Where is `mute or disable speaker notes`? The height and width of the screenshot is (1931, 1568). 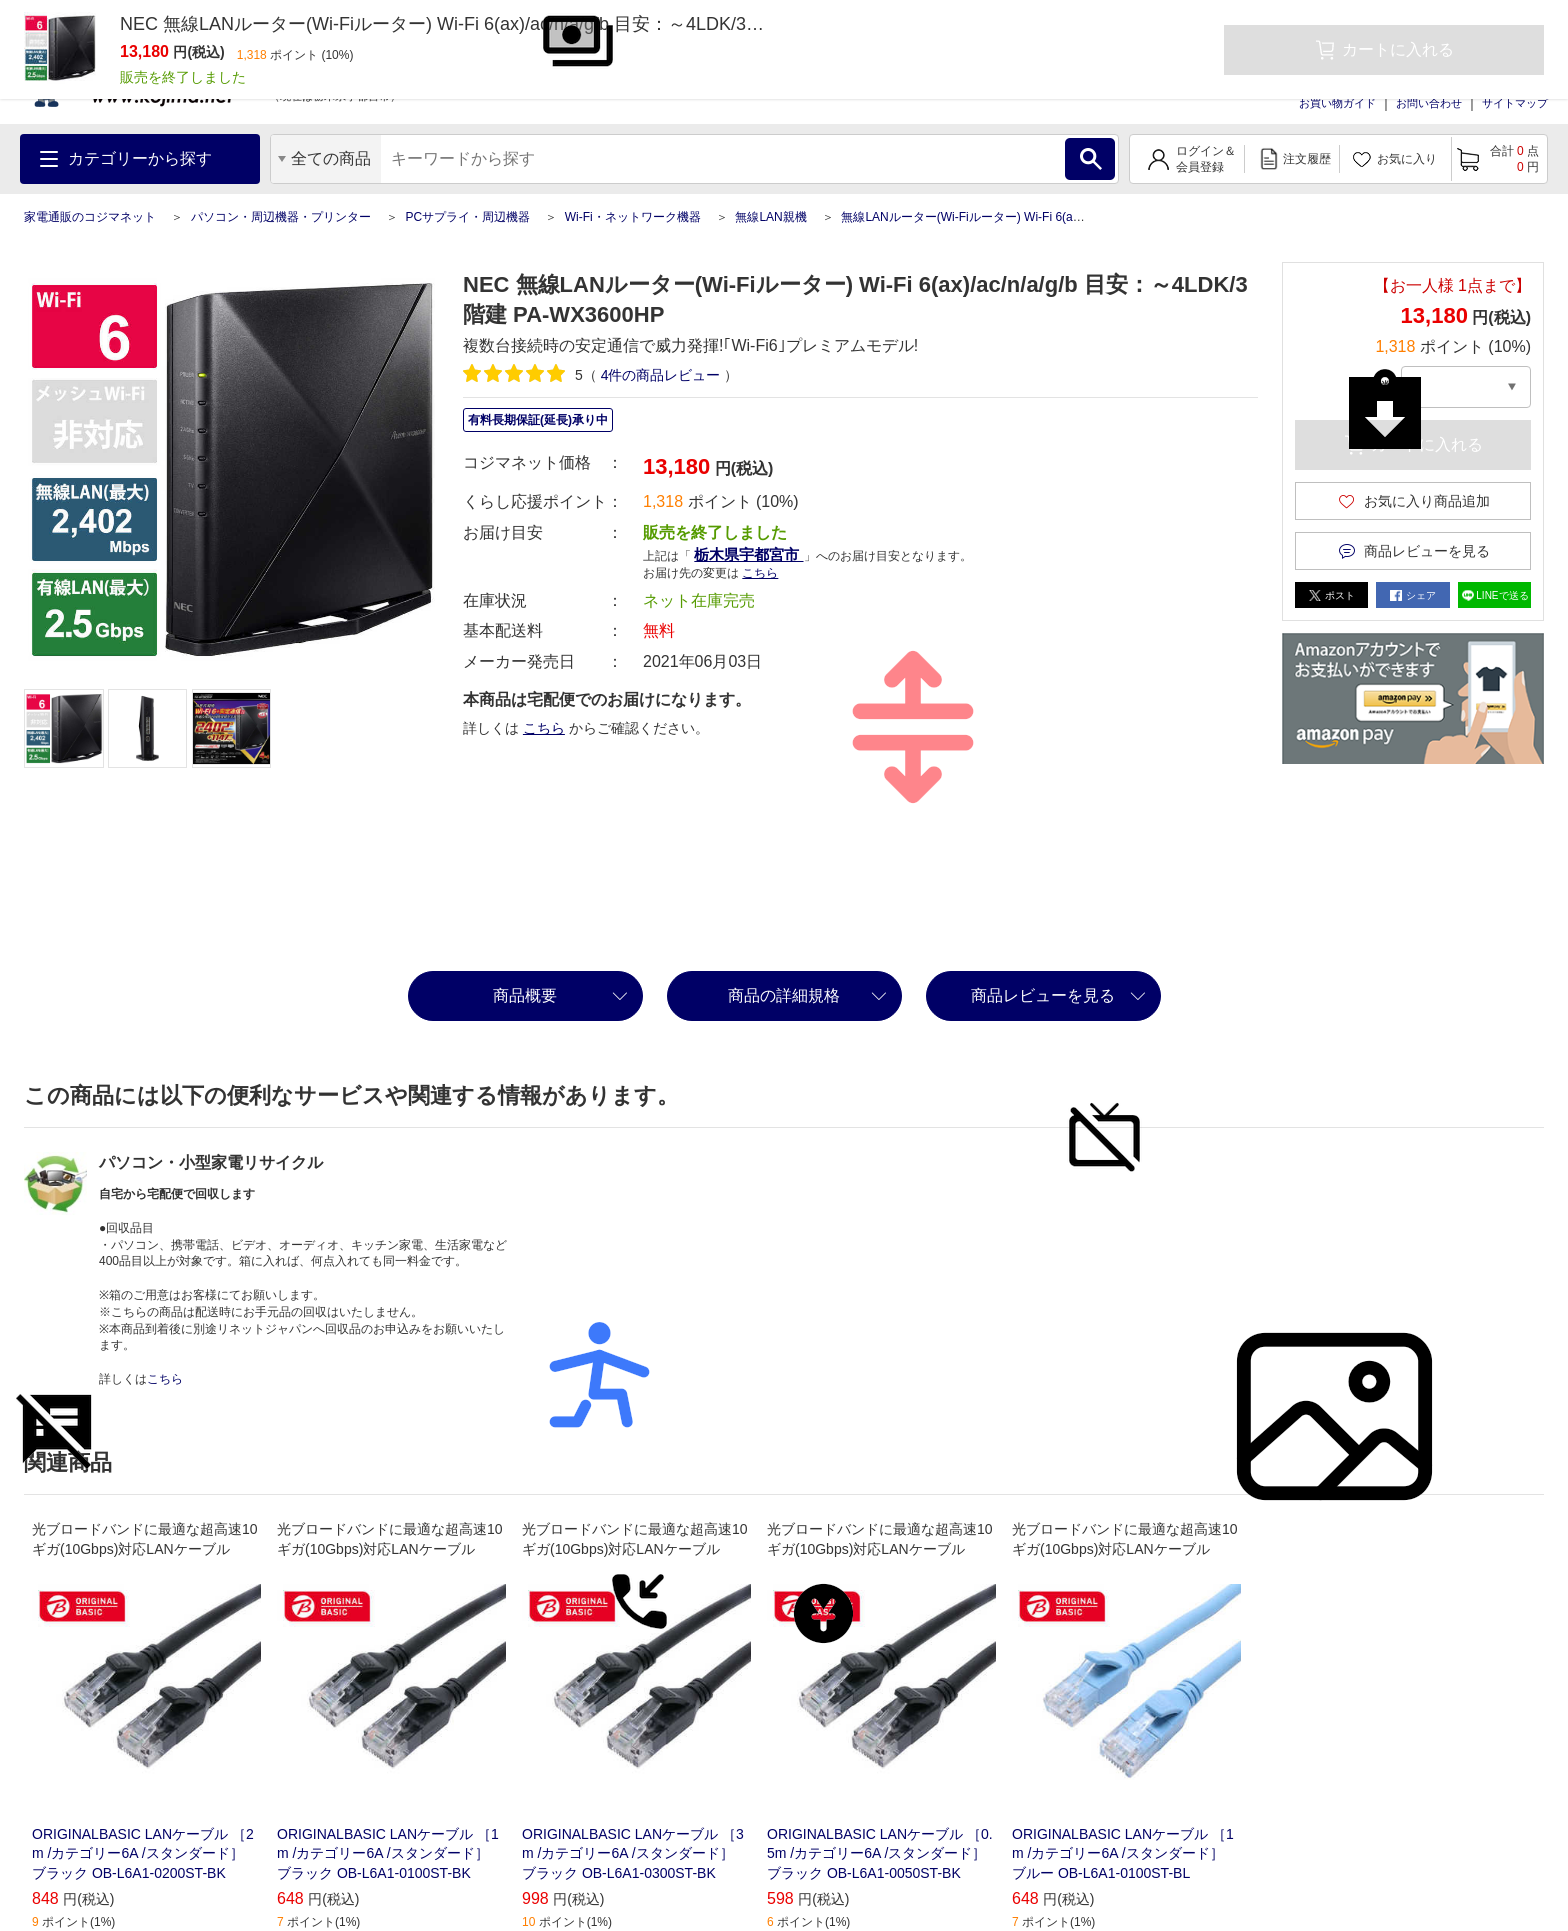 mute or disable speaker notes is located at coordinates (57, 1429).